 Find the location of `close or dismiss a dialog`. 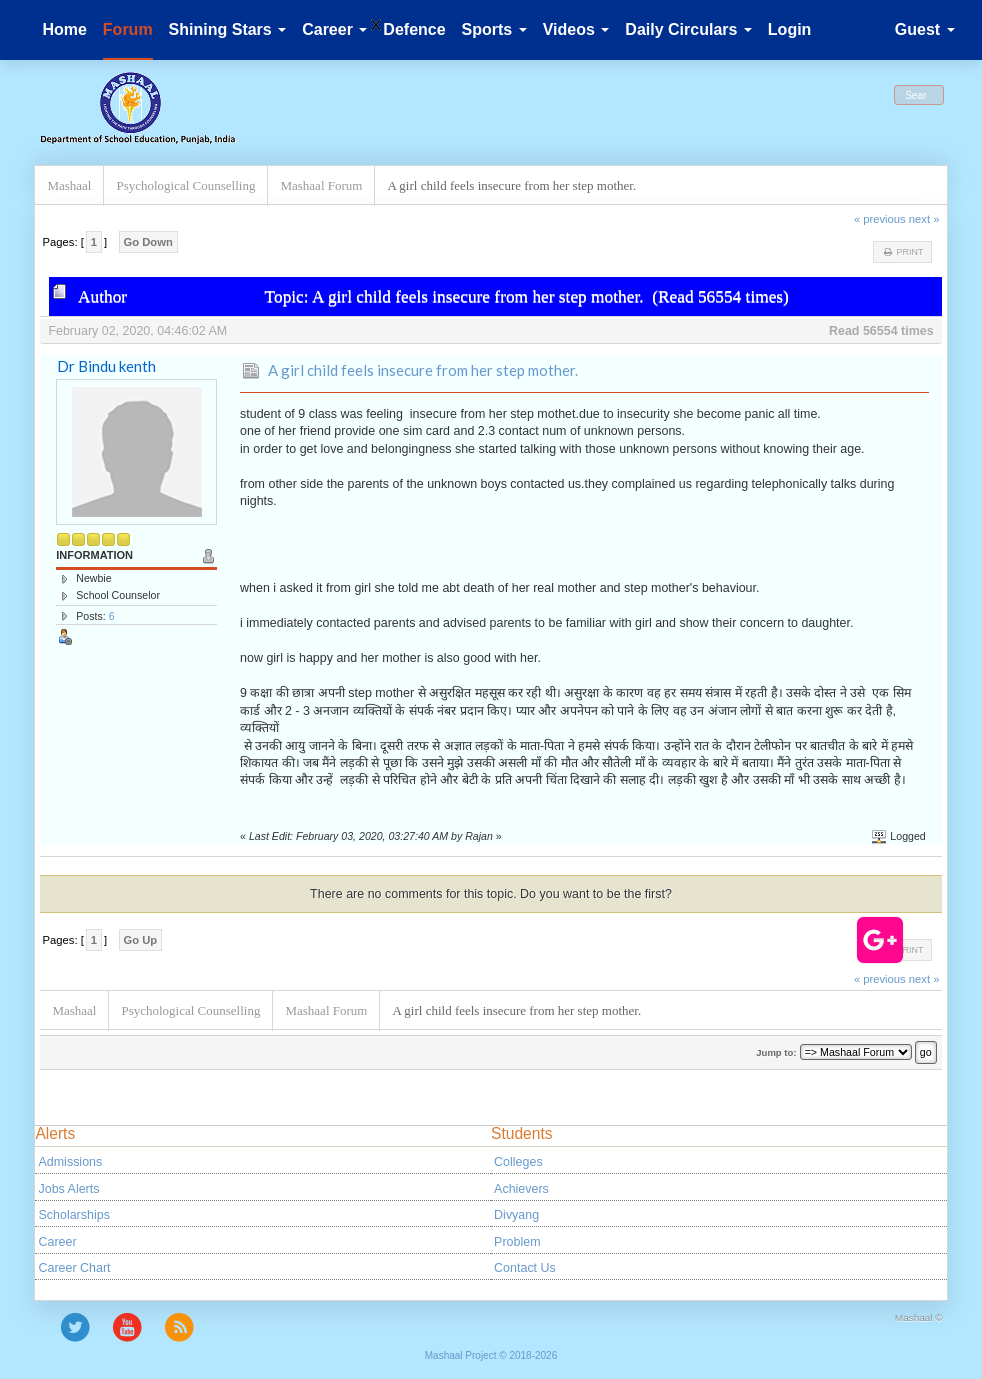

close or dismiss a dialog is located at coordinates (376, 25).